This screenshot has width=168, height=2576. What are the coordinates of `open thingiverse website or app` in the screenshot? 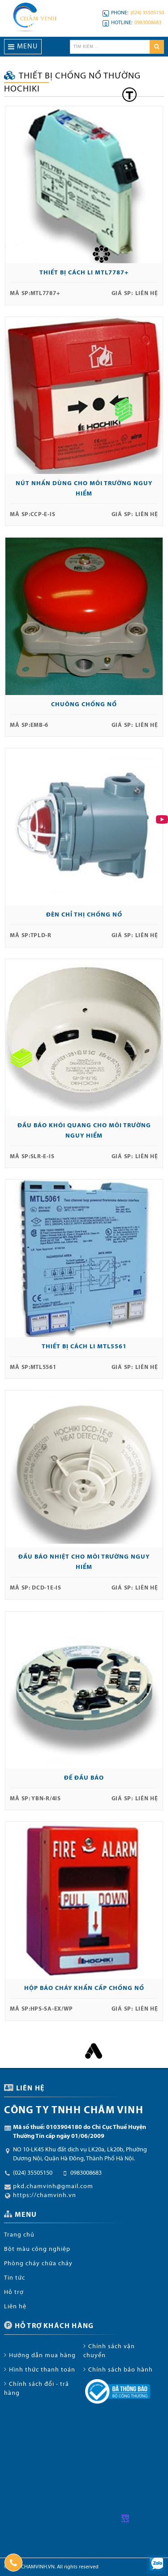 It's located at (129, 95).